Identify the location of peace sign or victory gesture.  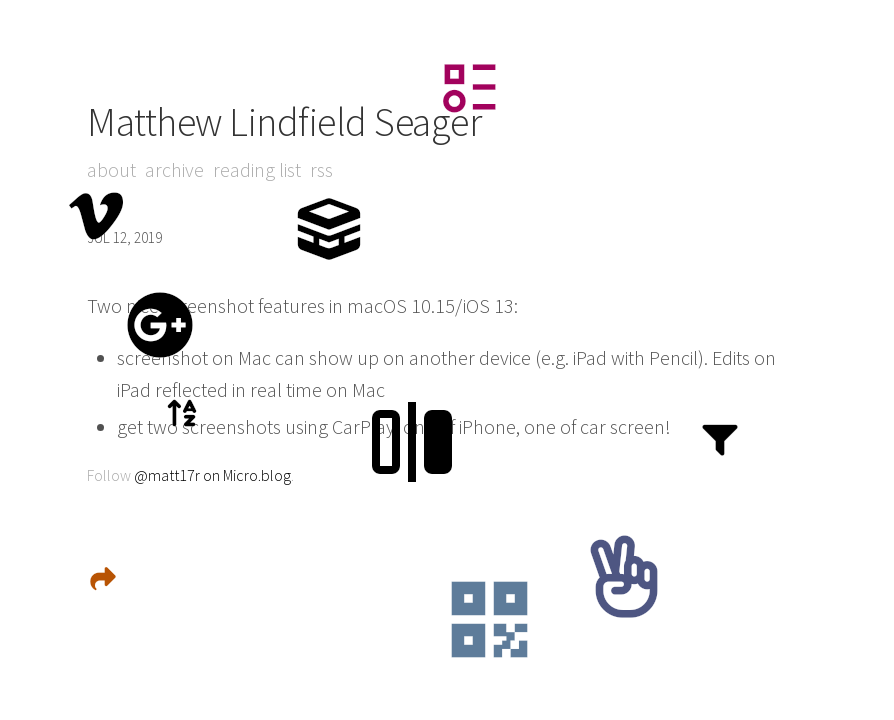
(626, 576).